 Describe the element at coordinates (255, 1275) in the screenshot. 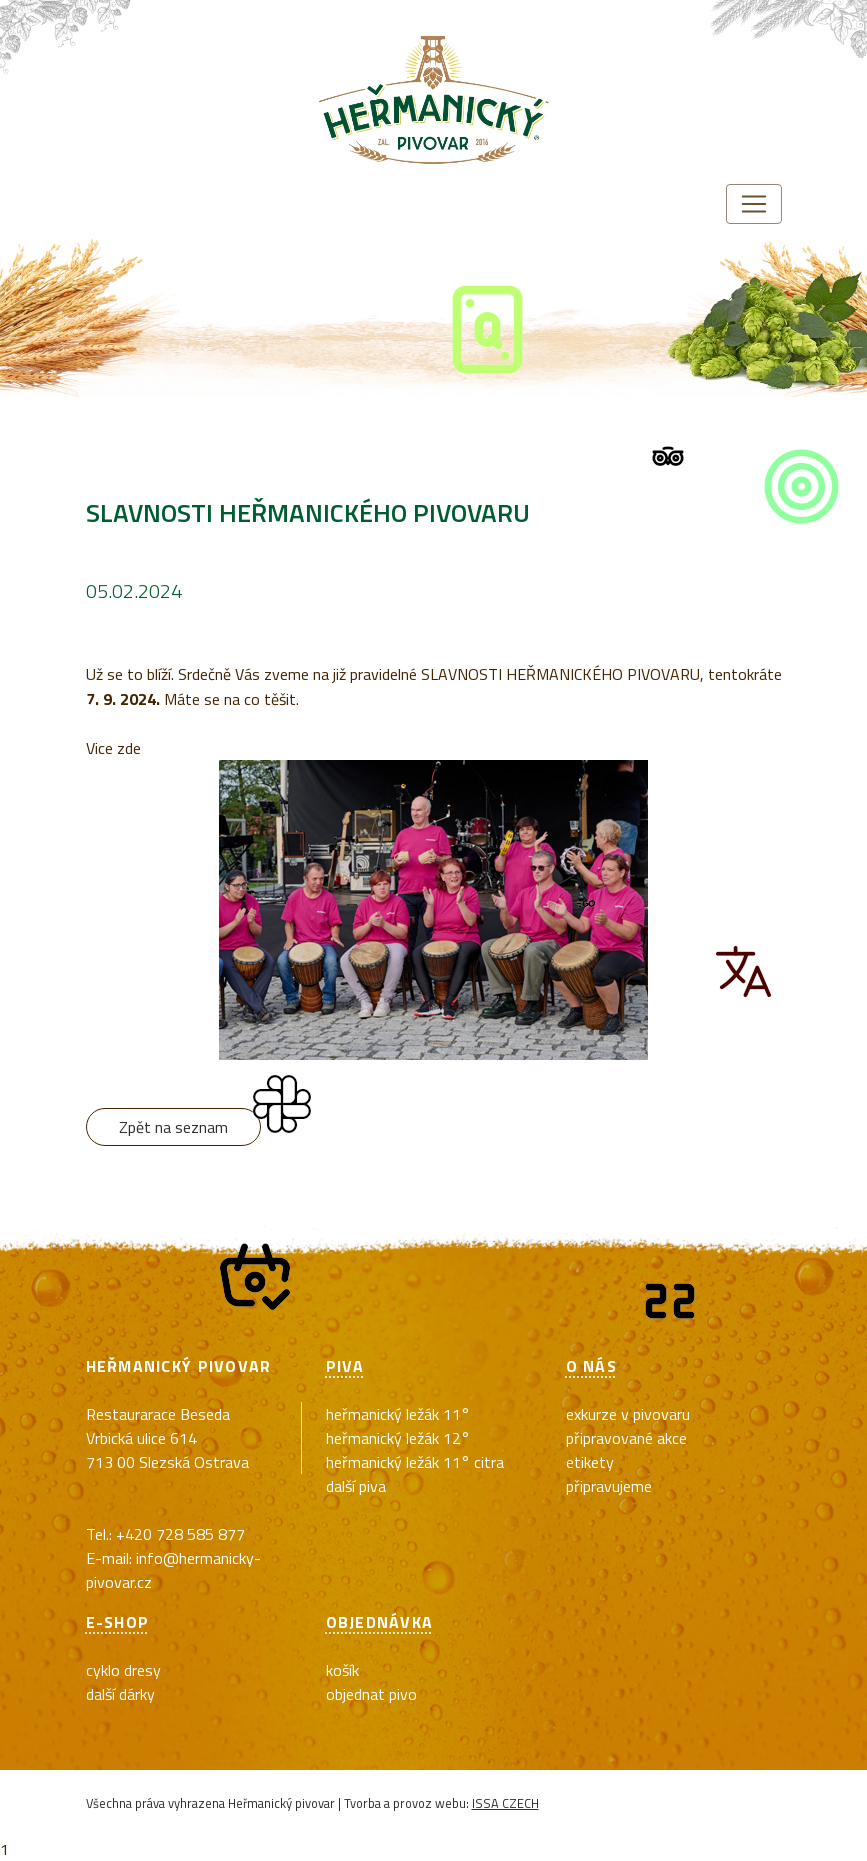

I see `confirm items in your shopping basket` at that location.